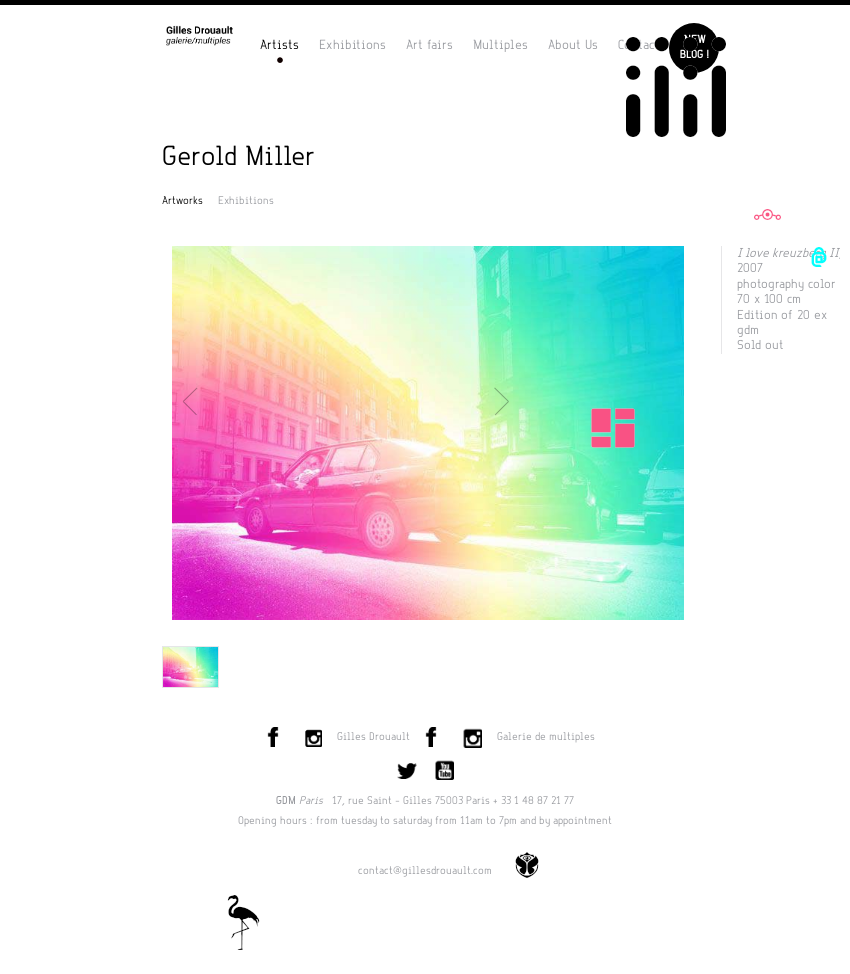 The height and width of the screenshot is (974, 850). Describe the element at coordinates (243, 922) in the screenshot. I see `Silver Airways airline logo` at that location.